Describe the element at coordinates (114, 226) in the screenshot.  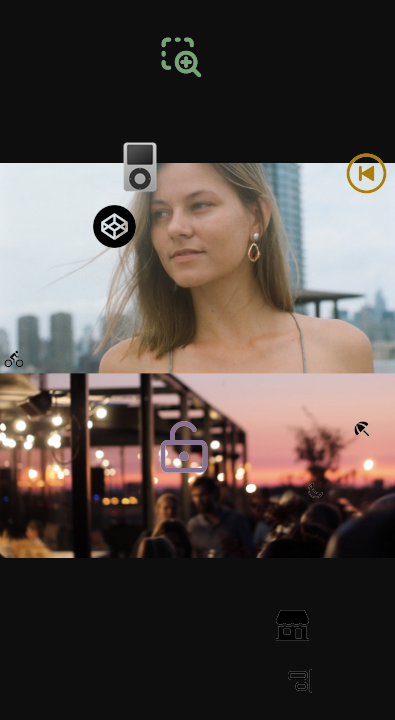
I see `open CodePen website or app` at that location.